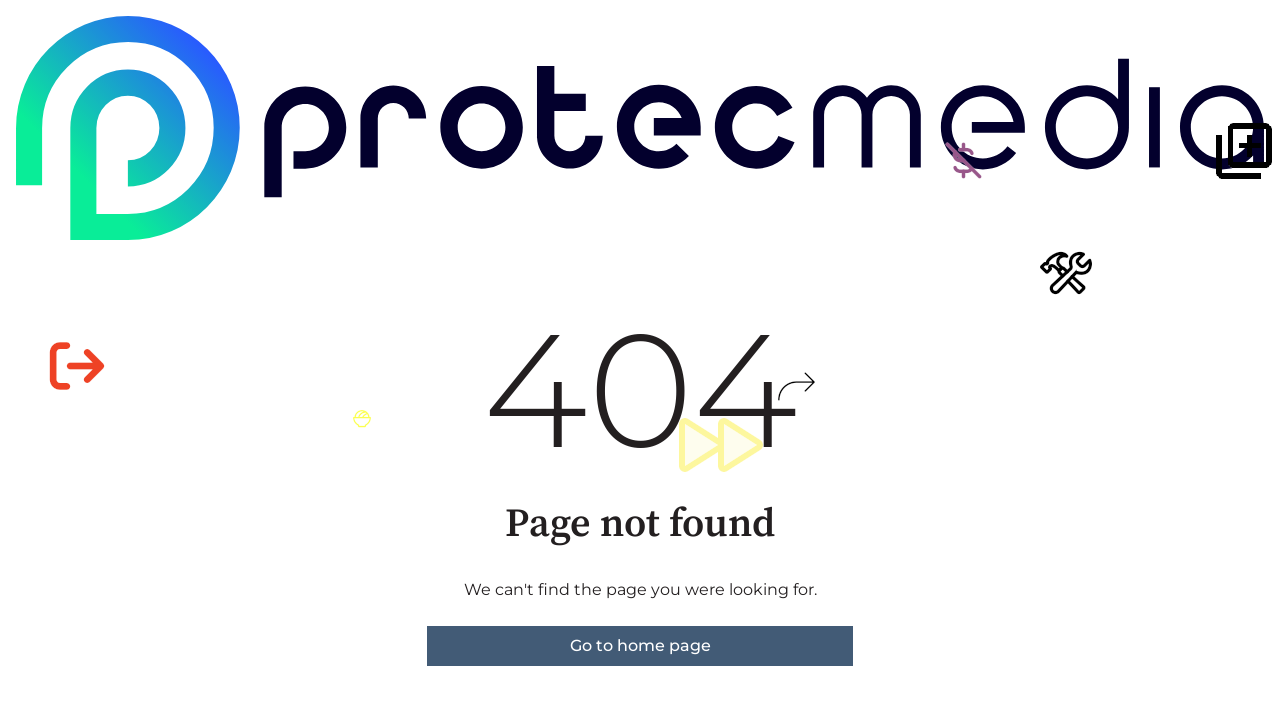 Image resolution: width=1280 pixels, height=720 pixels. What do you see at coordinates (362, 419) in the screenshot?
I see `view food or meal options` at bounding box center [362, 419].